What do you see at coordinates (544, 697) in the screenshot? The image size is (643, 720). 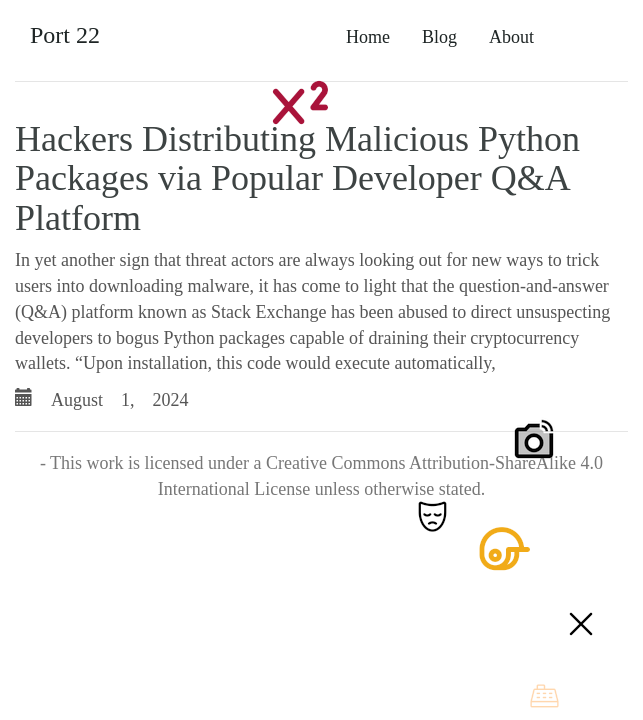 I see `open point of sale system` at bounding box center [544, 697].